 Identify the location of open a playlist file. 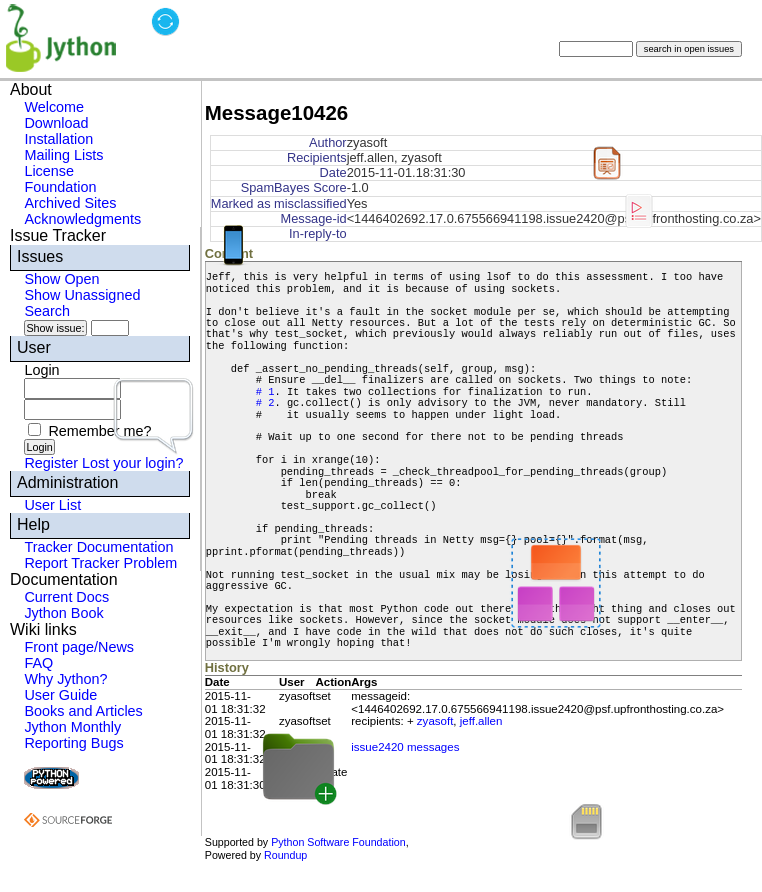
(639, 211).